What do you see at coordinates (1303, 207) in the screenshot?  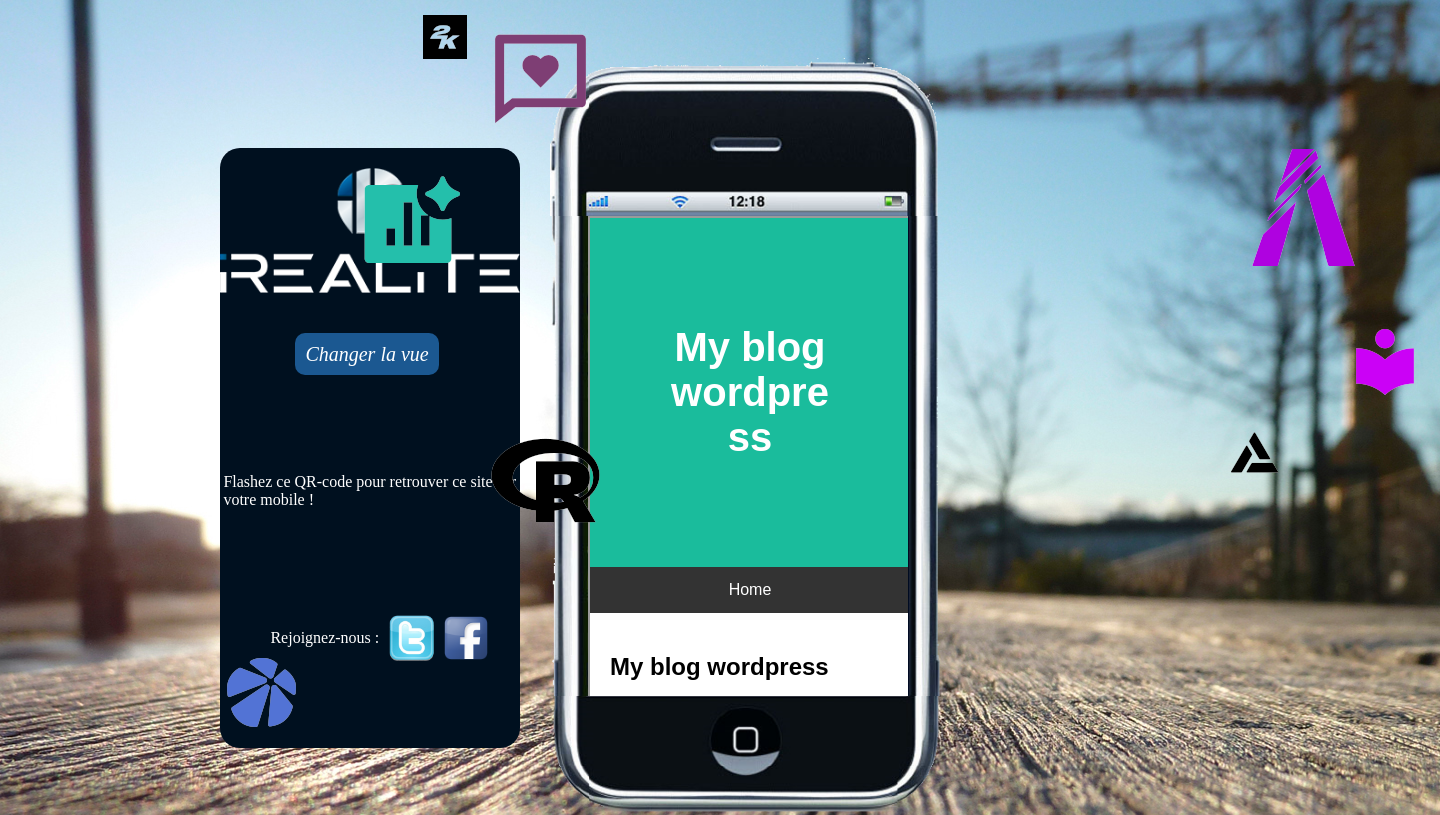 I see `open FiveM game modification client` at bounding box center [1303, 207].